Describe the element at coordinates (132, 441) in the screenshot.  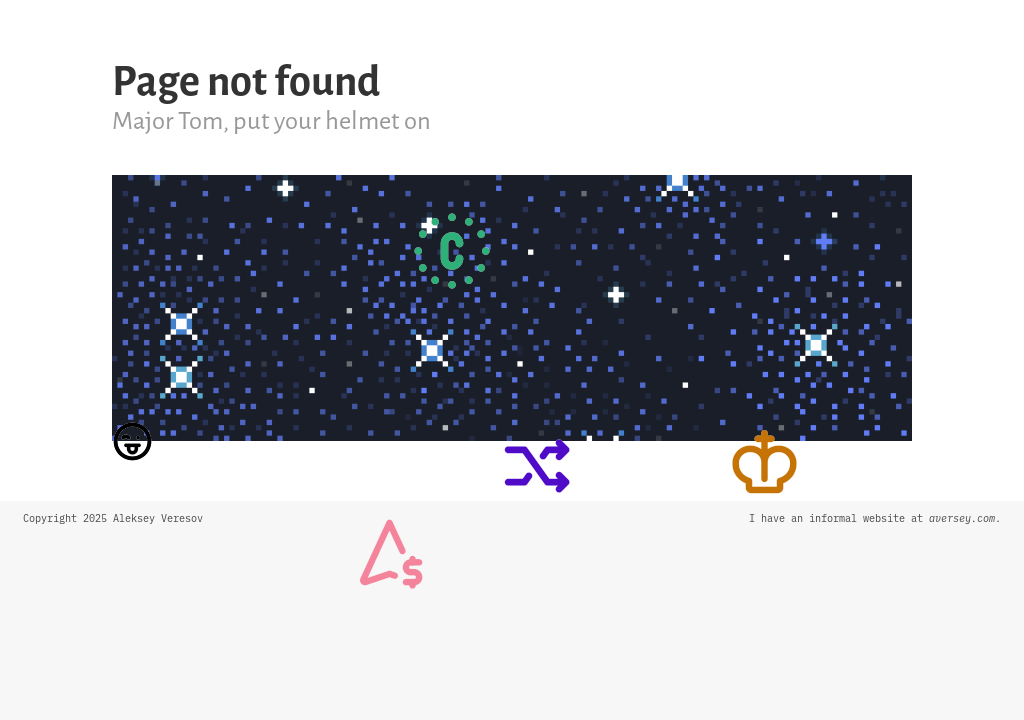
I see `add a playful or joking tone to a message` at that location.